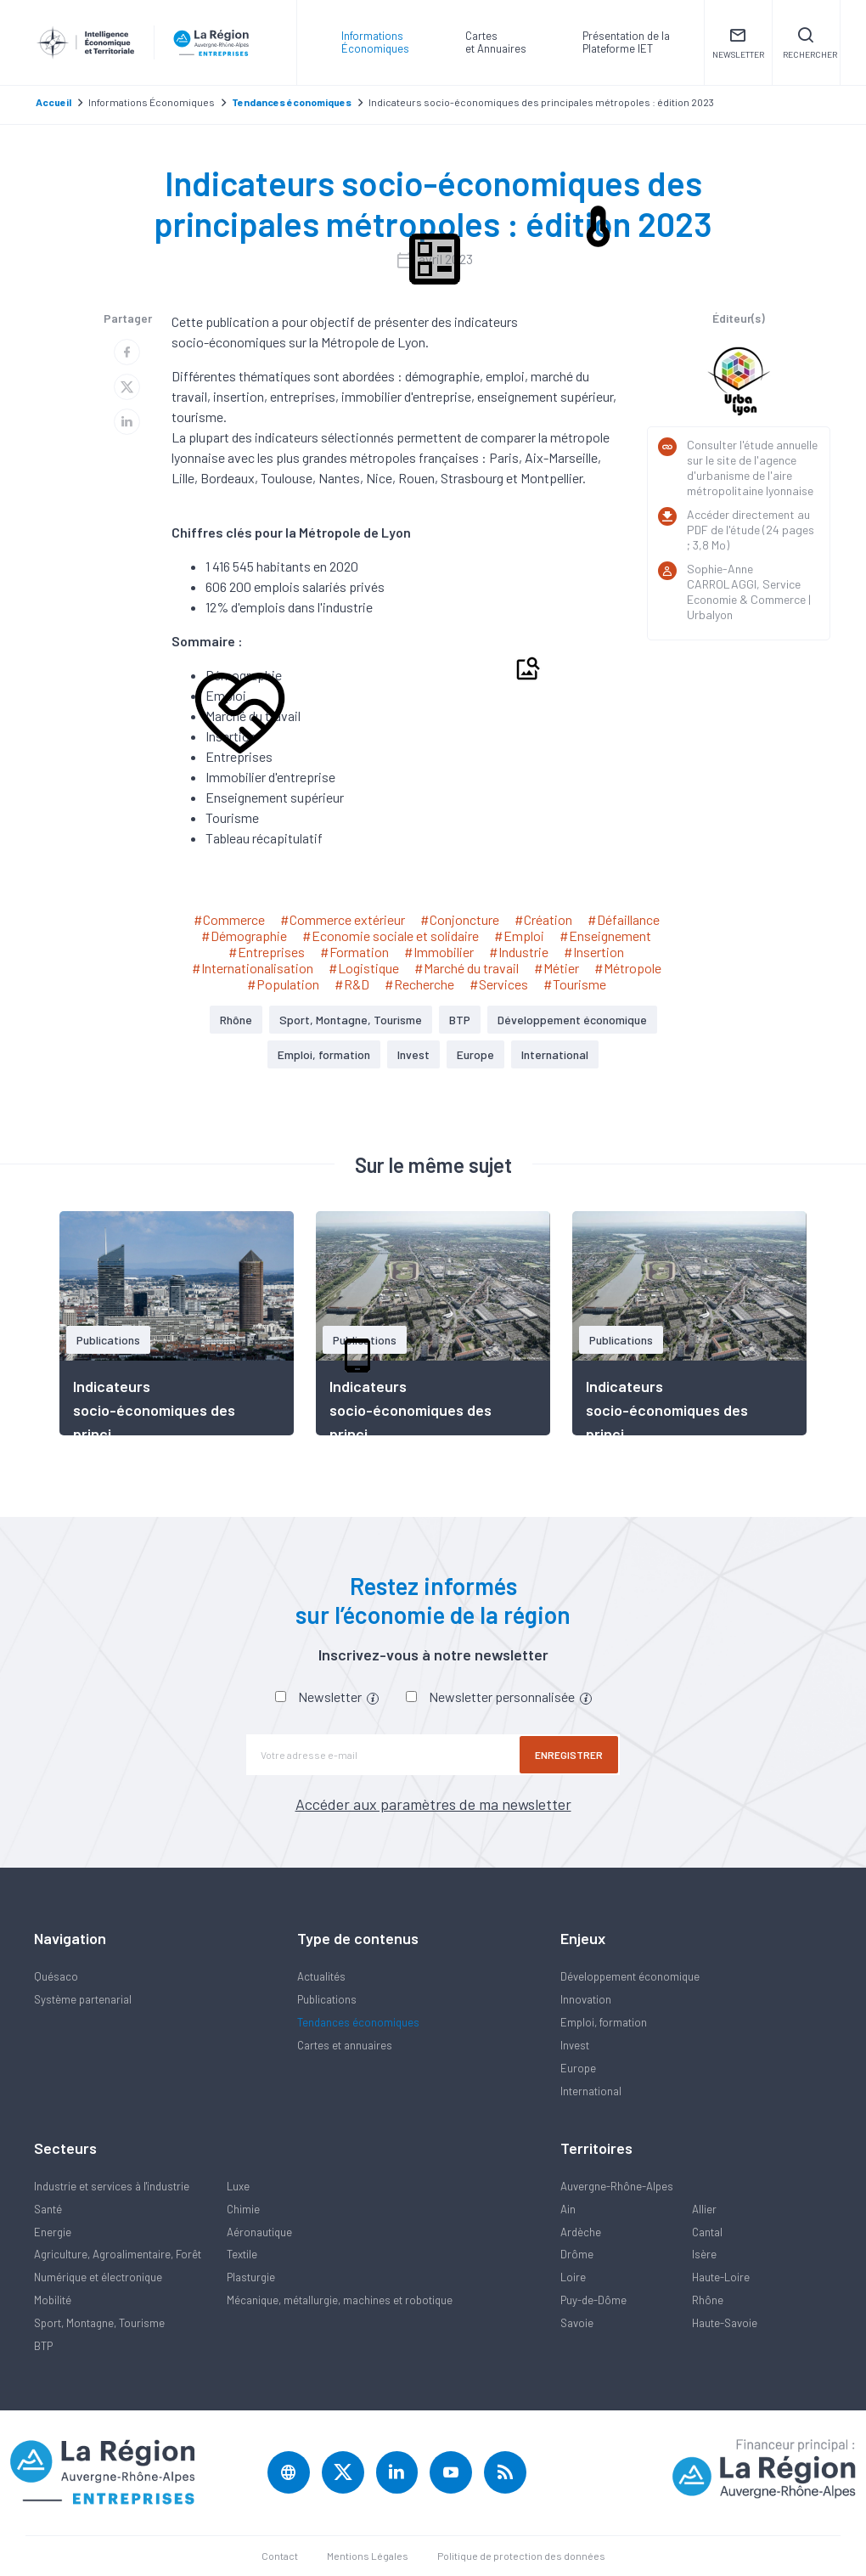 The height and width of the screenshot is (2576, 866). I want to click on indicates high temperature reading, so click(598, 226).